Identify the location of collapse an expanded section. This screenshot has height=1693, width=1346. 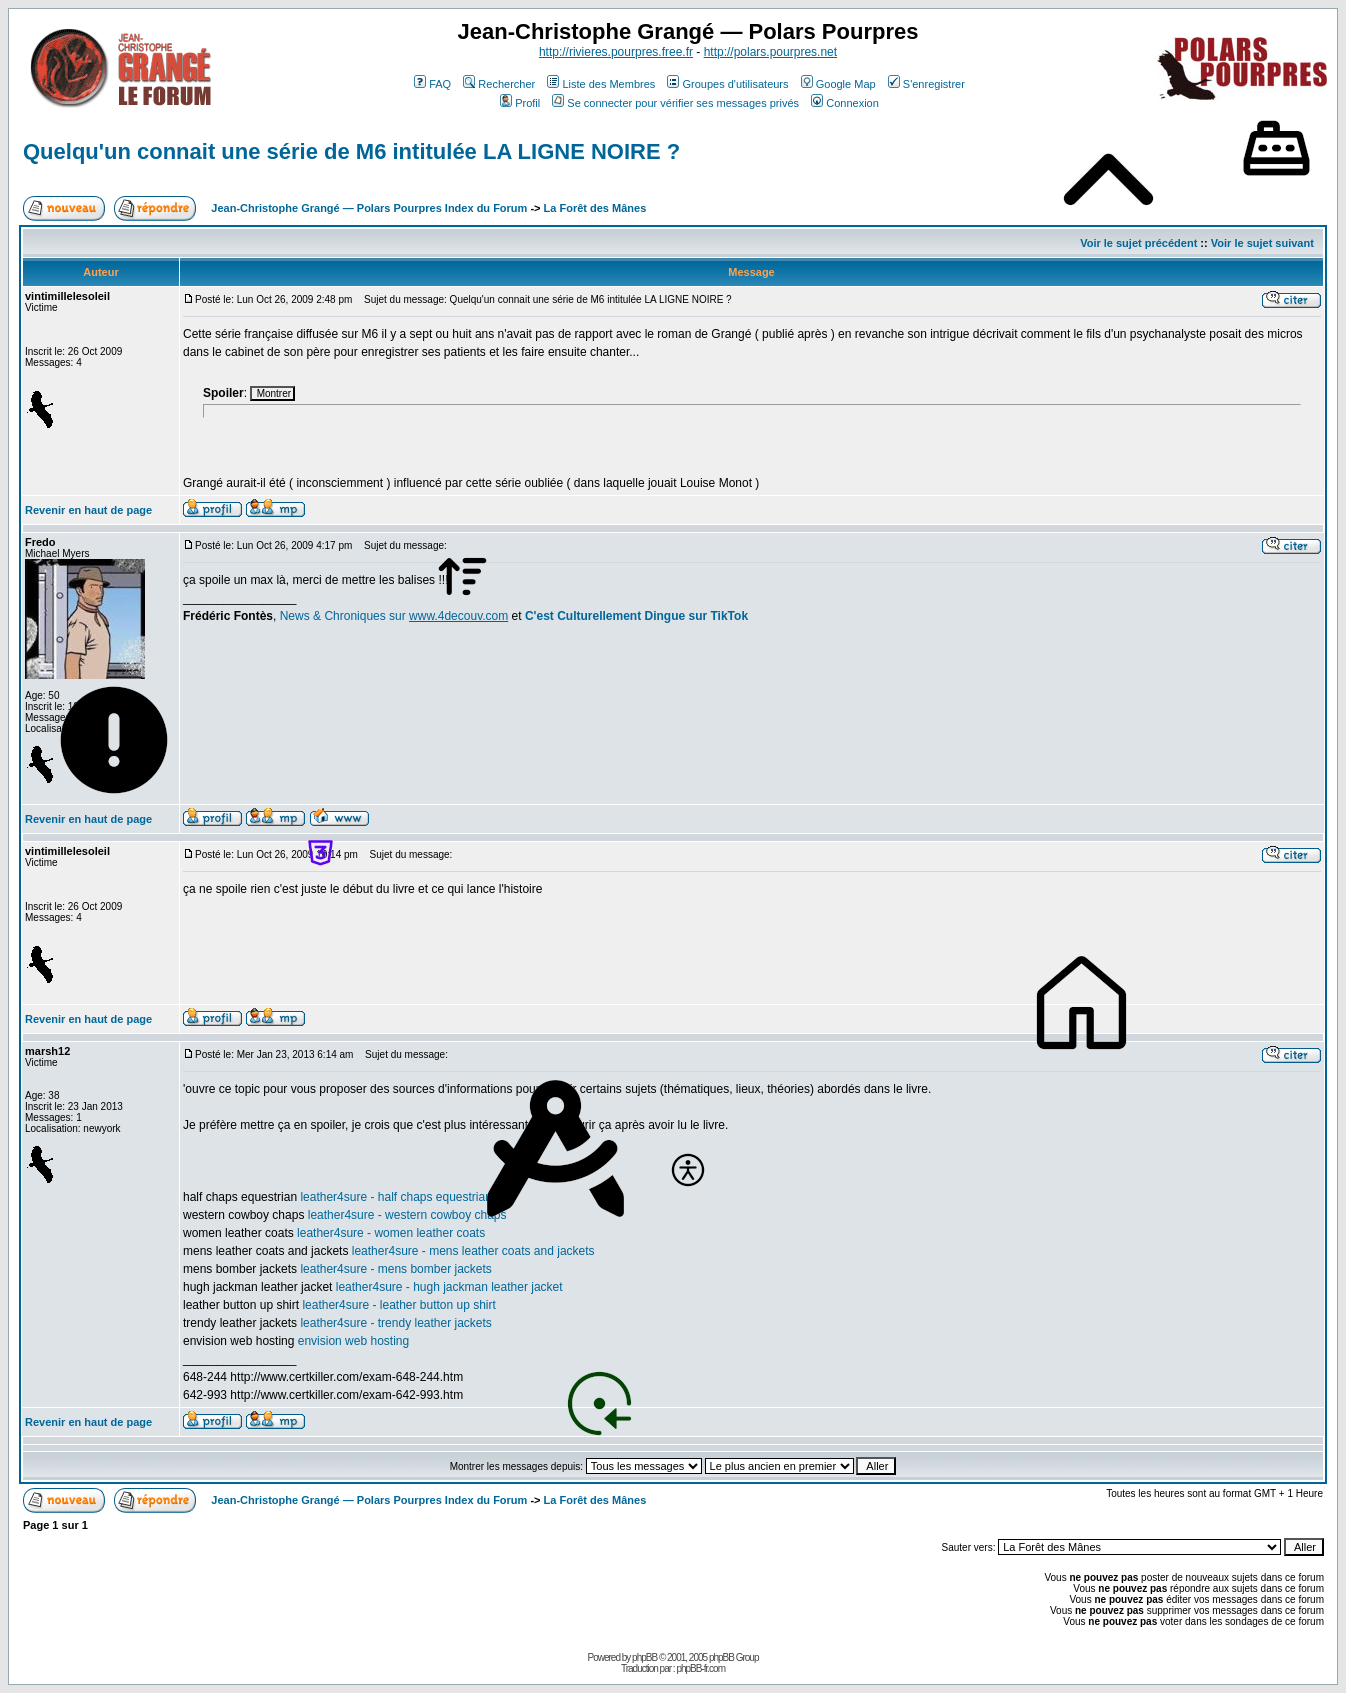
(1108, 180).